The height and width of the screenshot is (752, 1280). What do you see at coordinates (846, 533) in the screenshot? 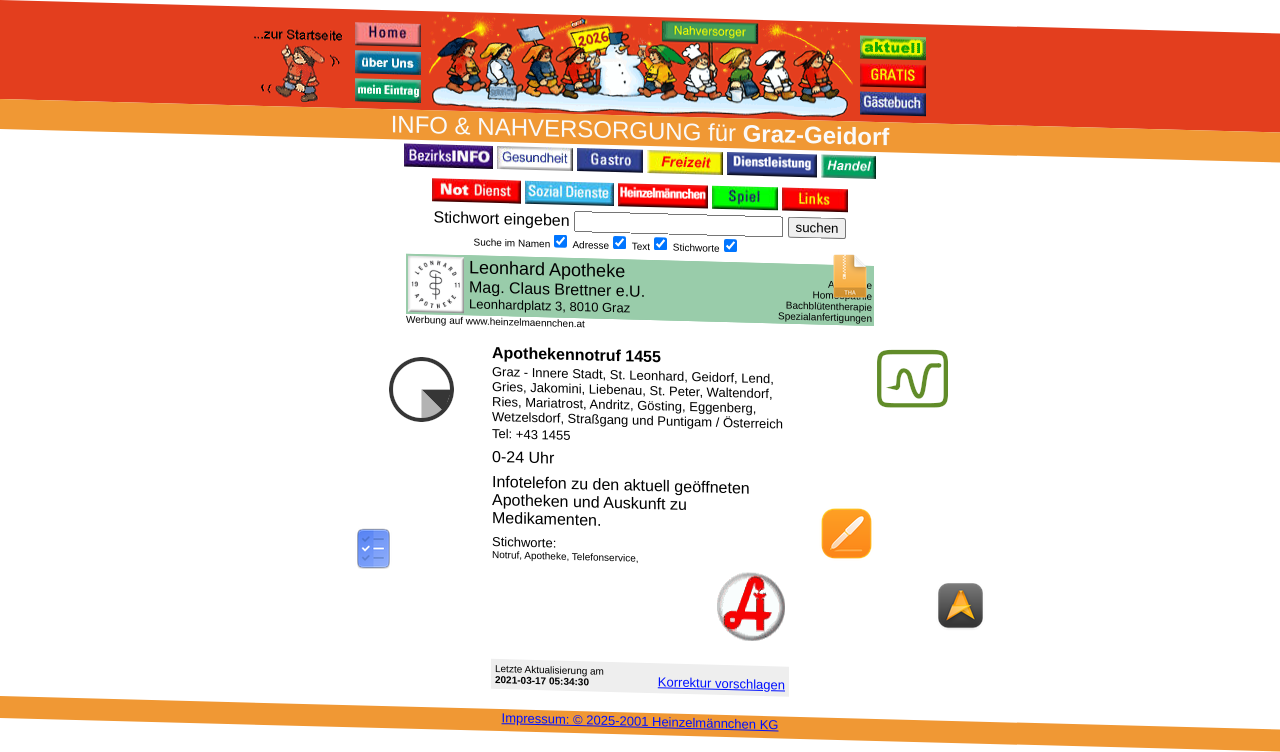
I see `open LibreOffice Impress presentation software` at bounding box center [846, 533].